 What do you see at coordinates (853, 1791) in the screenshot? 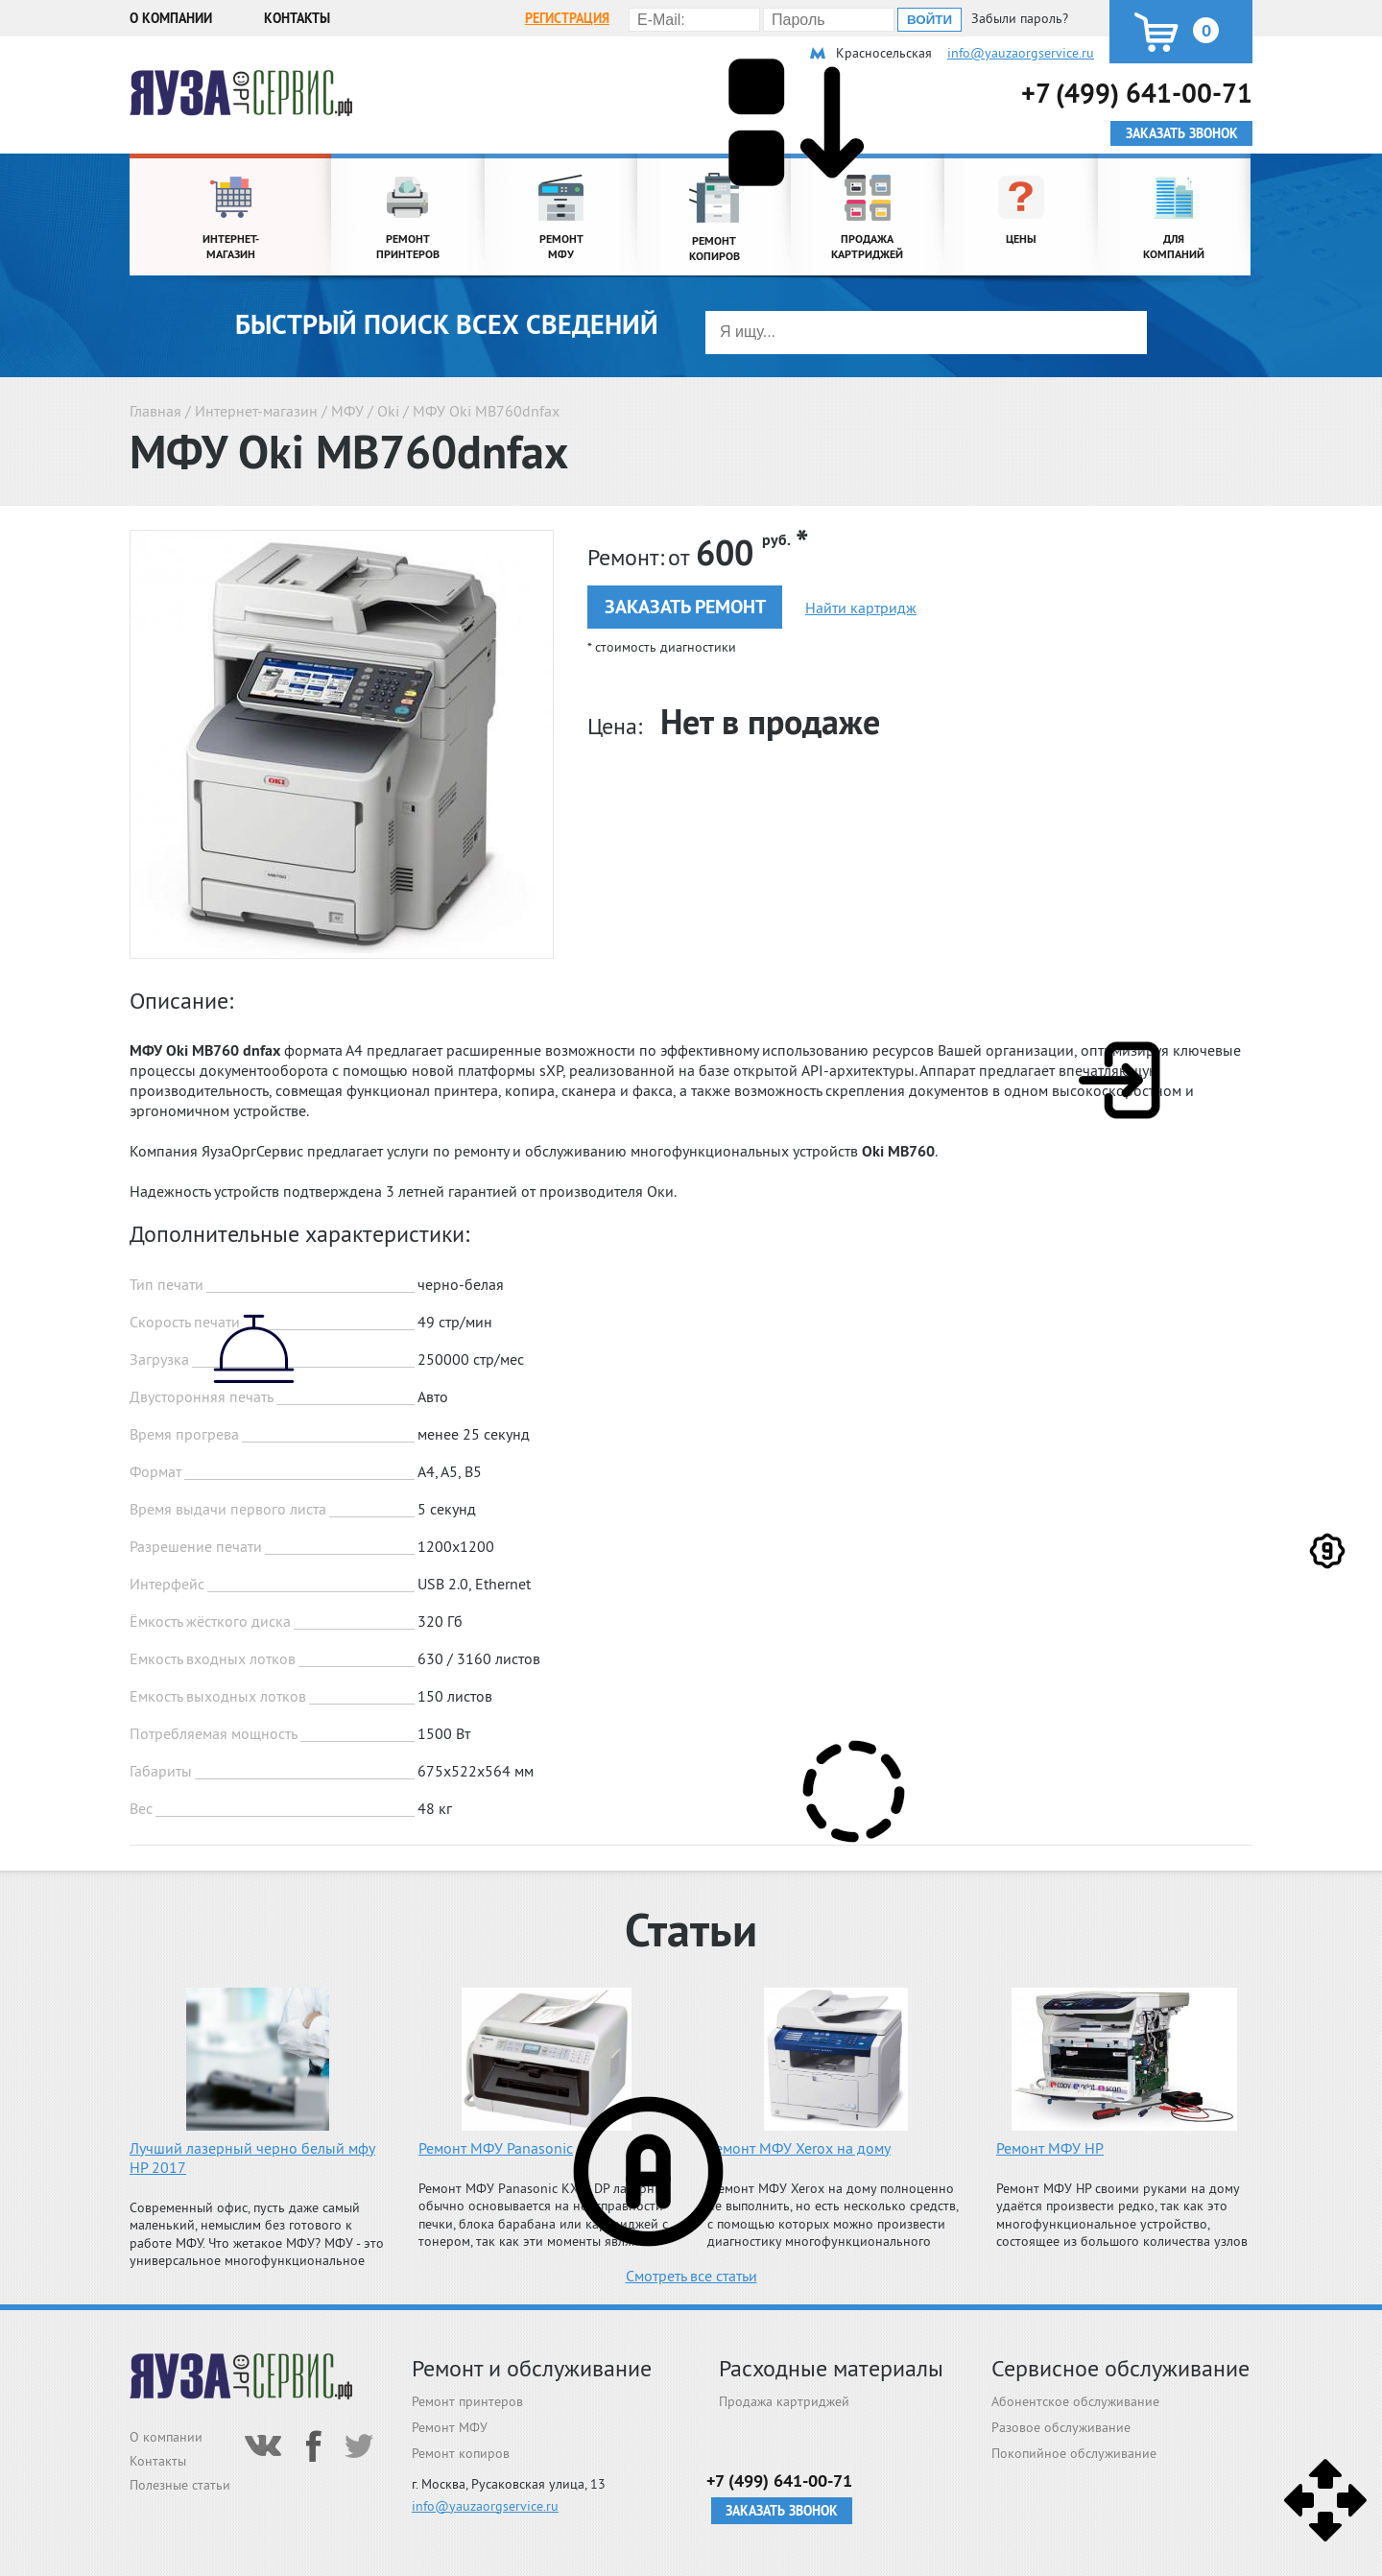
I see `indicates loading or processing in progress` at bounding box center [853, 1791].